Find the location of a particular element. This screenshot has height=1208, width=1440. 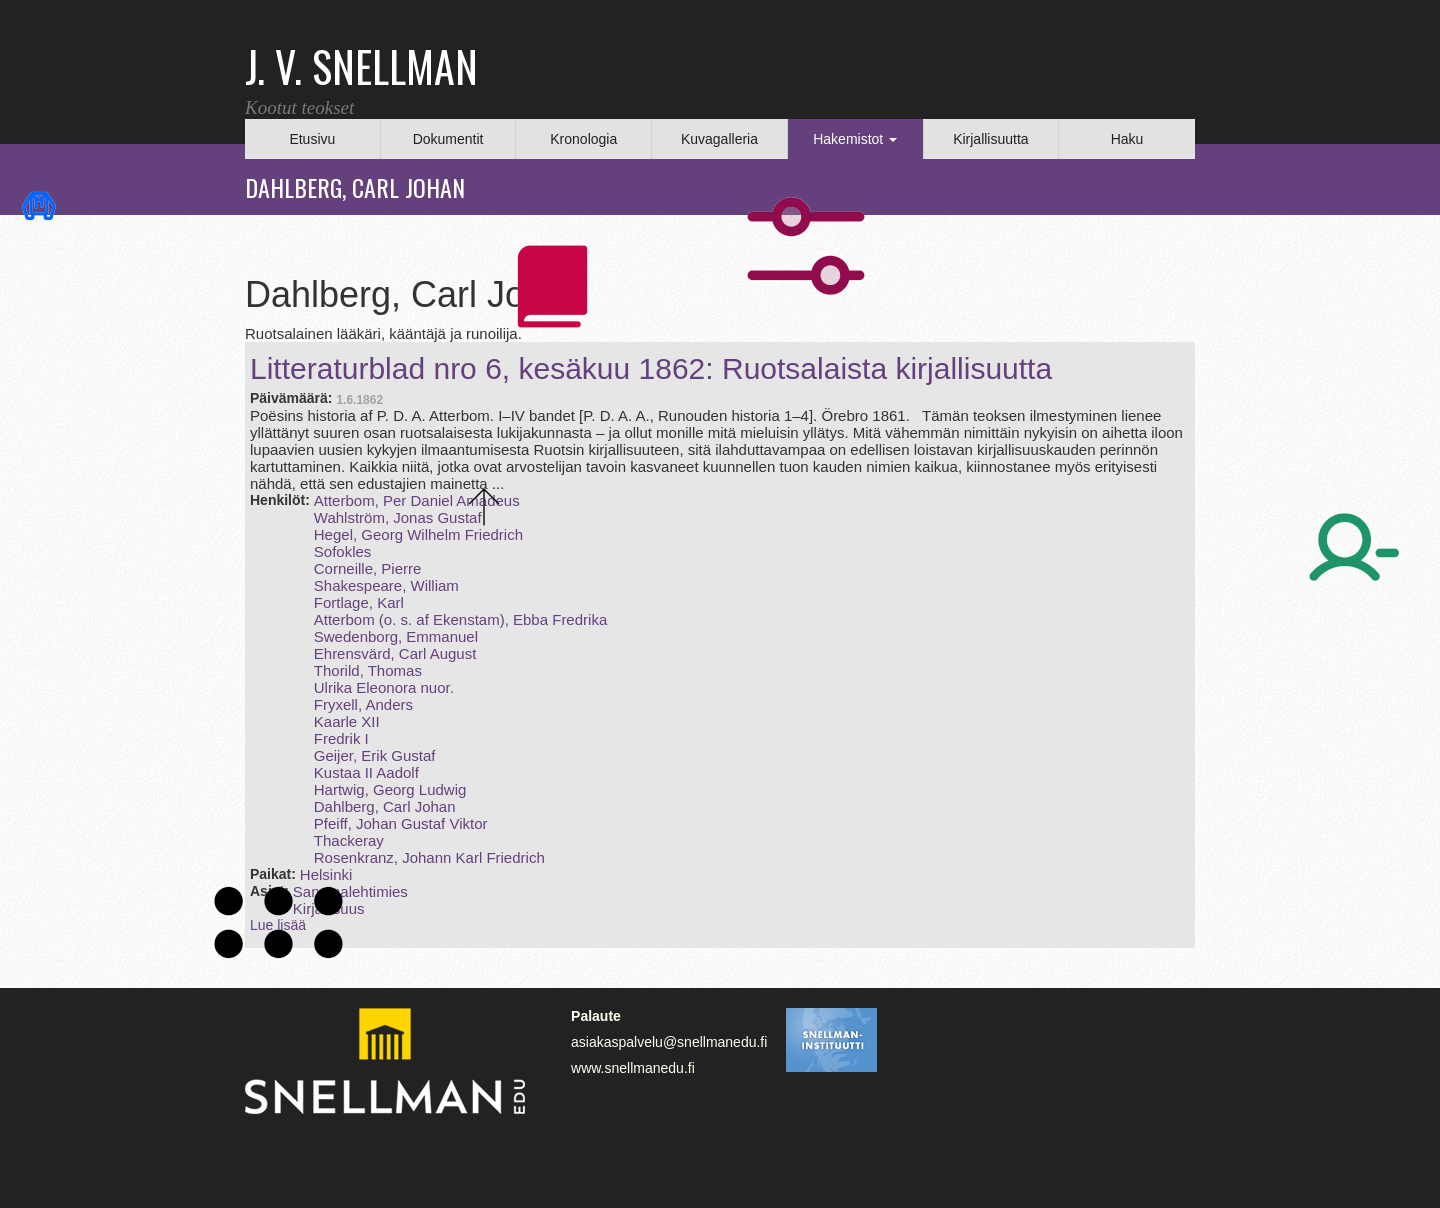

browse clothing or apparel items is located at coordinates (39, 206).